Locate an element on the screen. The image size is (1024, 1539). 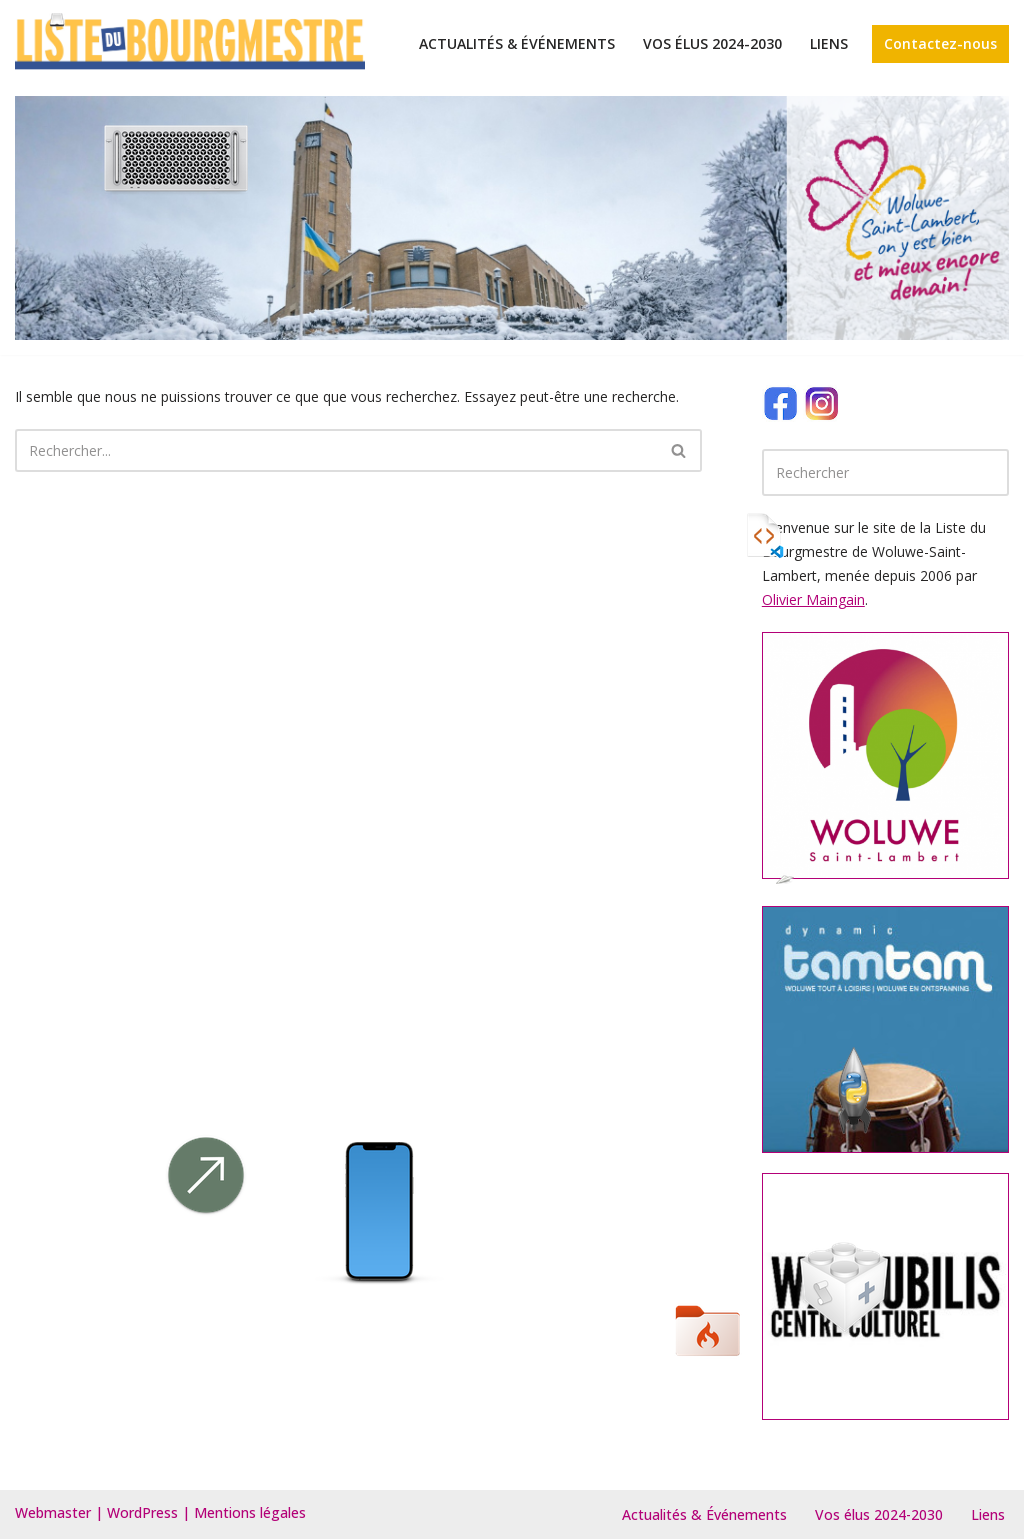
launch python interpreter application is located at coordinates (854, 1090).